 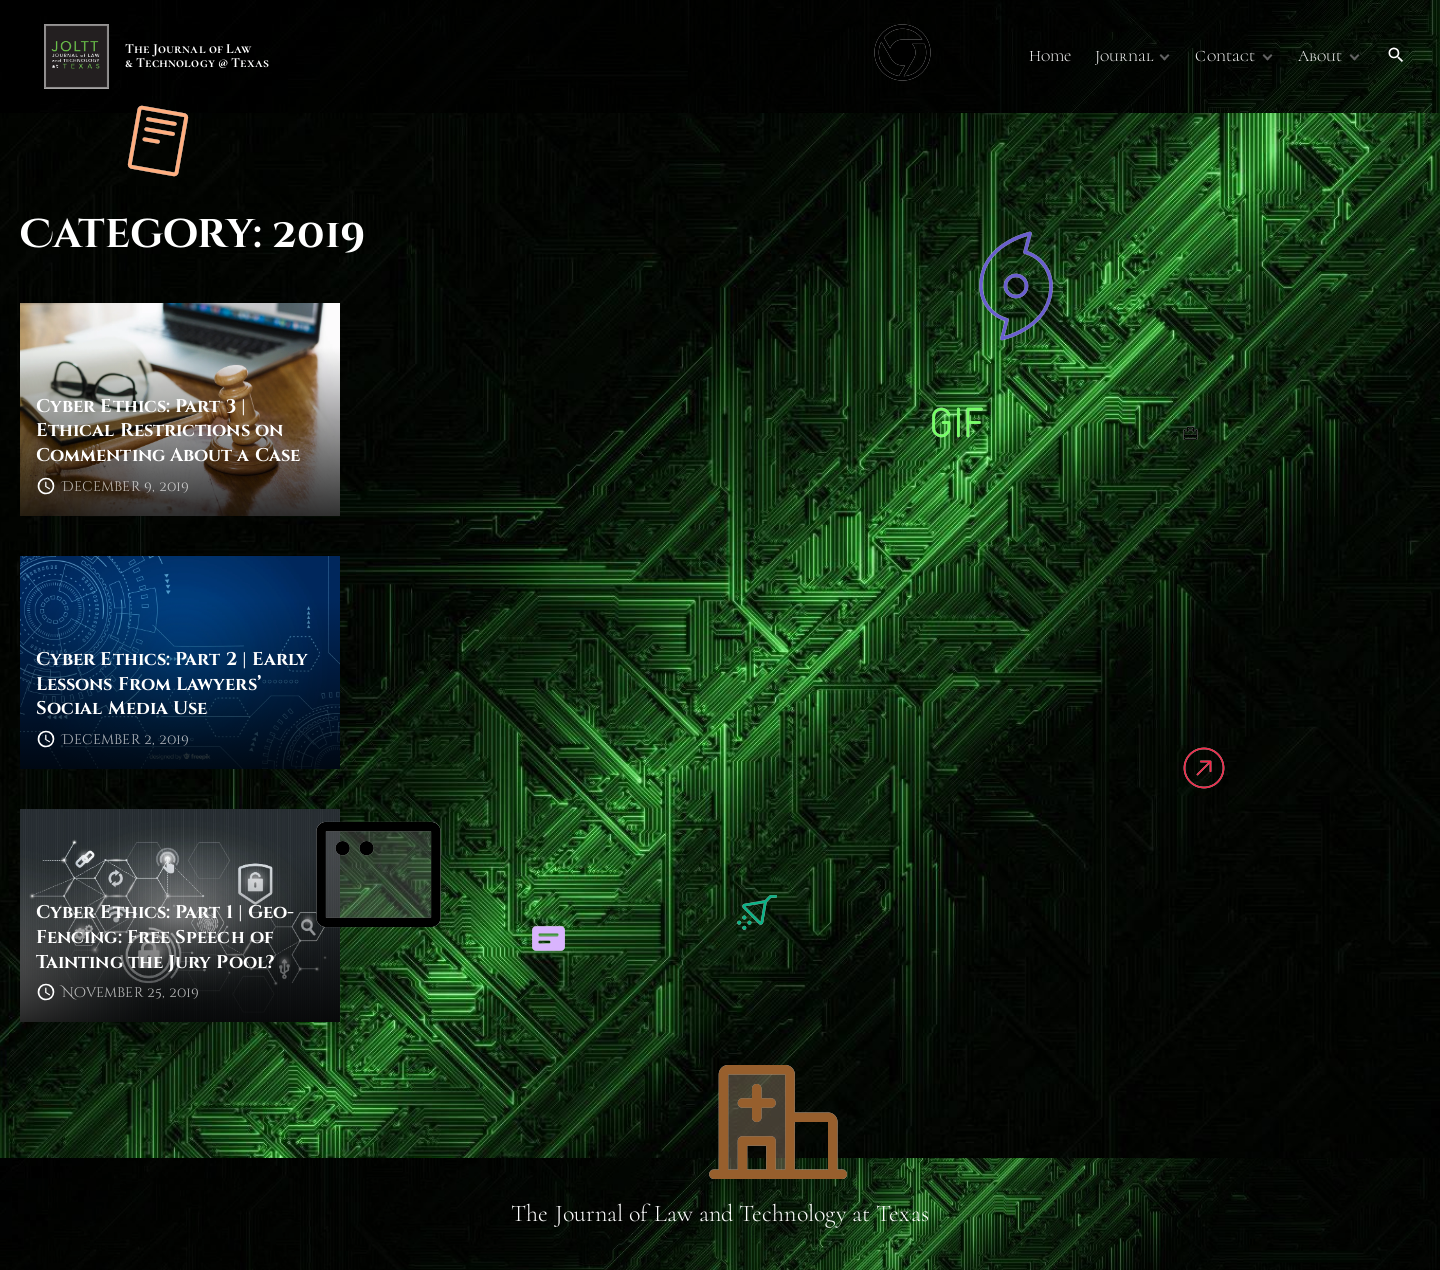 What do you see at coordinates (1016, 286) in the screenshot?
I see `indicates hurricane or tropical storm warning` at bounding box center [1016, 286].